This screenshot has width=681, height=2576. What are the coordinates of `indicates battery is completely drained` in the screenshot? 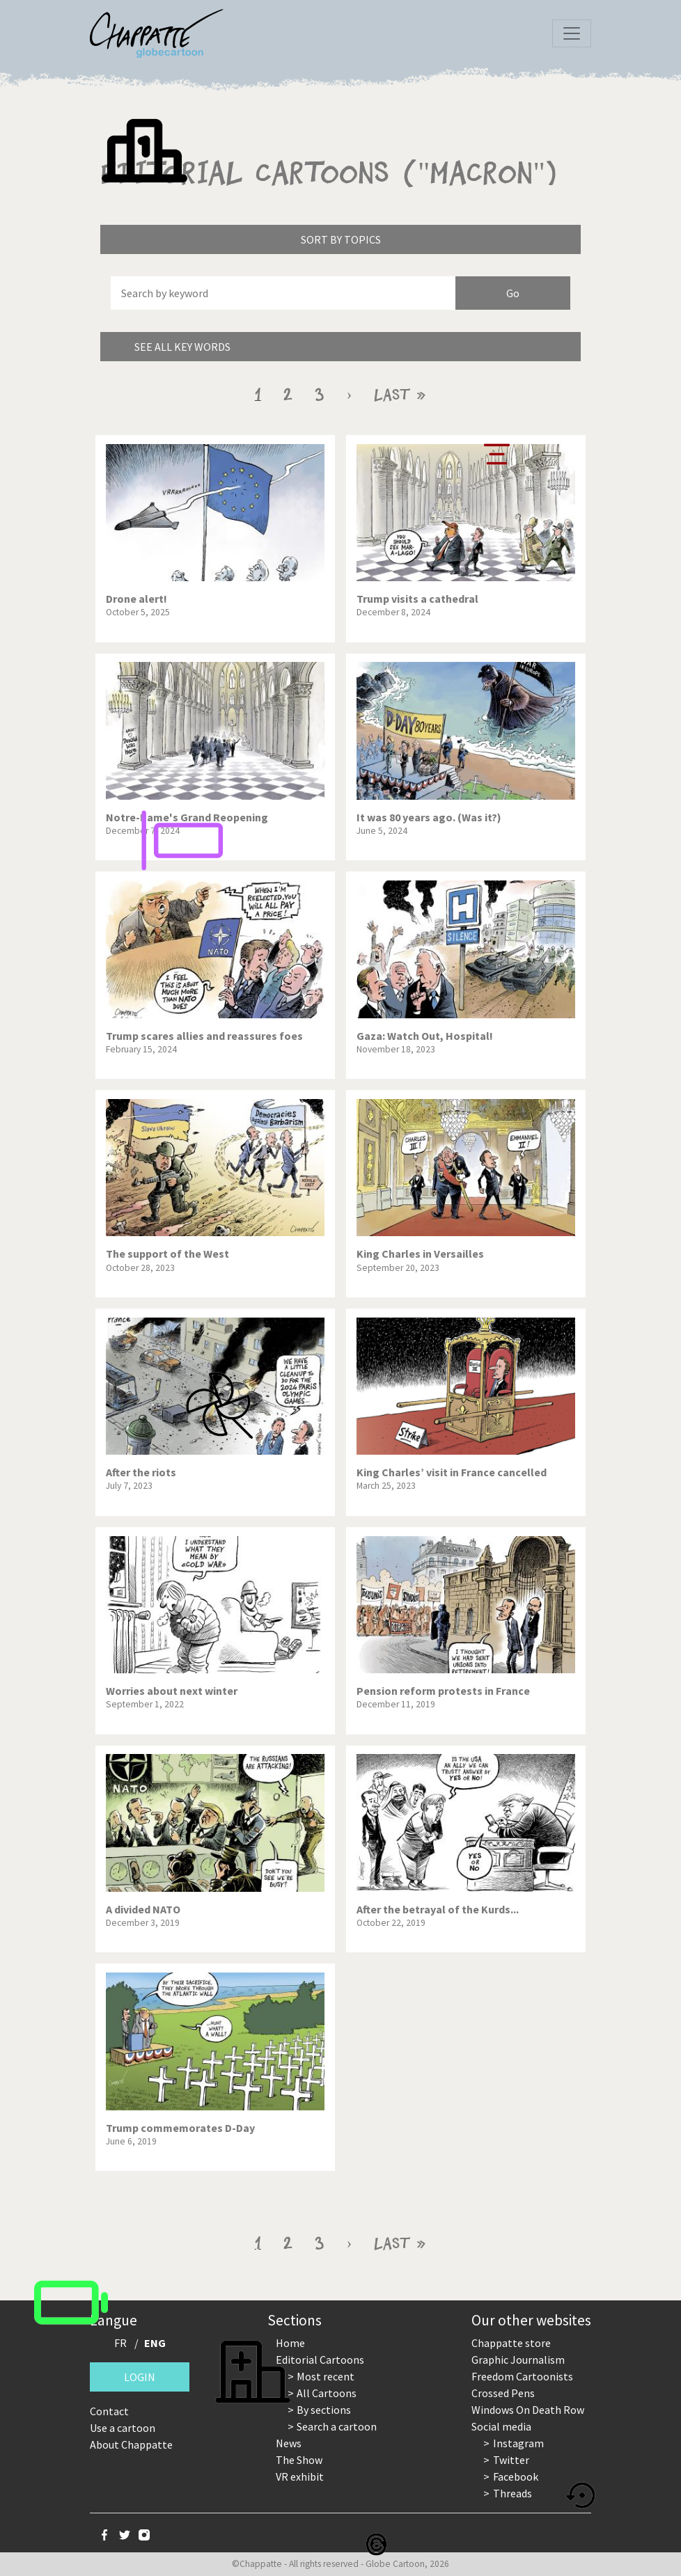 It's located at (71, 2302).